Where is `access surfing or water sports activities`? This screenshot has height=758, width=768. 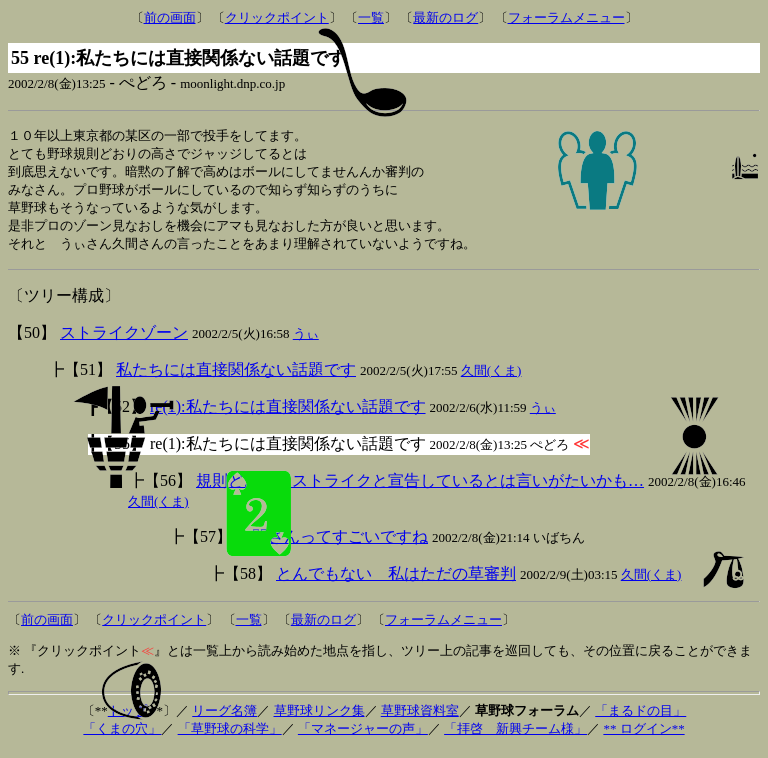
access surfing or water sports activities is located at coordinates (745, 166).